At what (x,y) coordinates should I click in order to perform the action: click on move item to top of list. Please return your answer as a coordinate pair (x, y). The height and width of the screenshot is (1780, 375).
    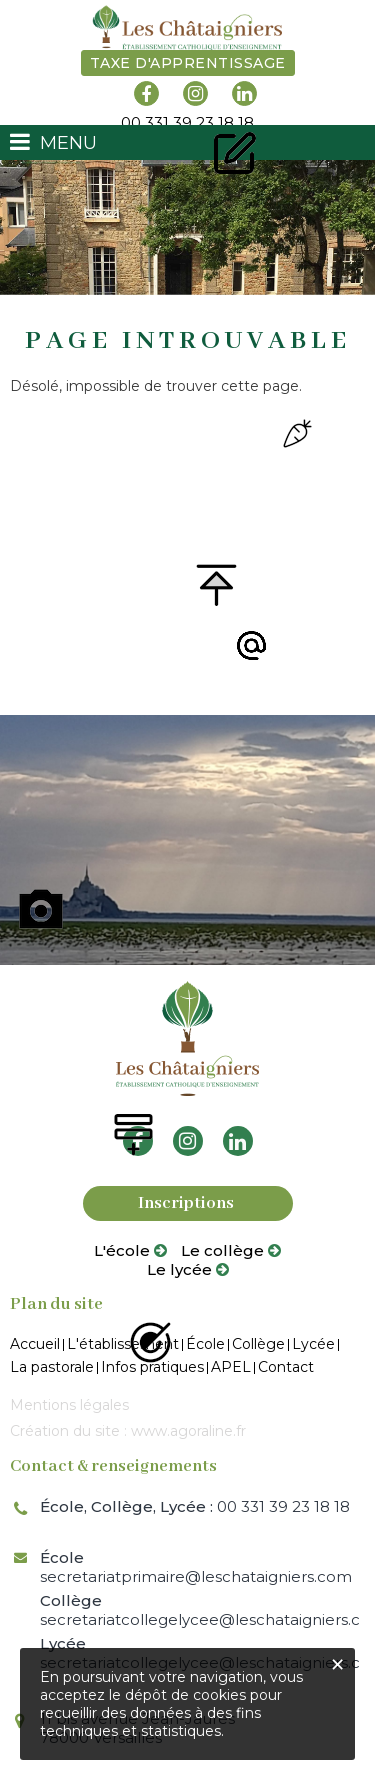
    Looking at the image, I should click on (216, 584).